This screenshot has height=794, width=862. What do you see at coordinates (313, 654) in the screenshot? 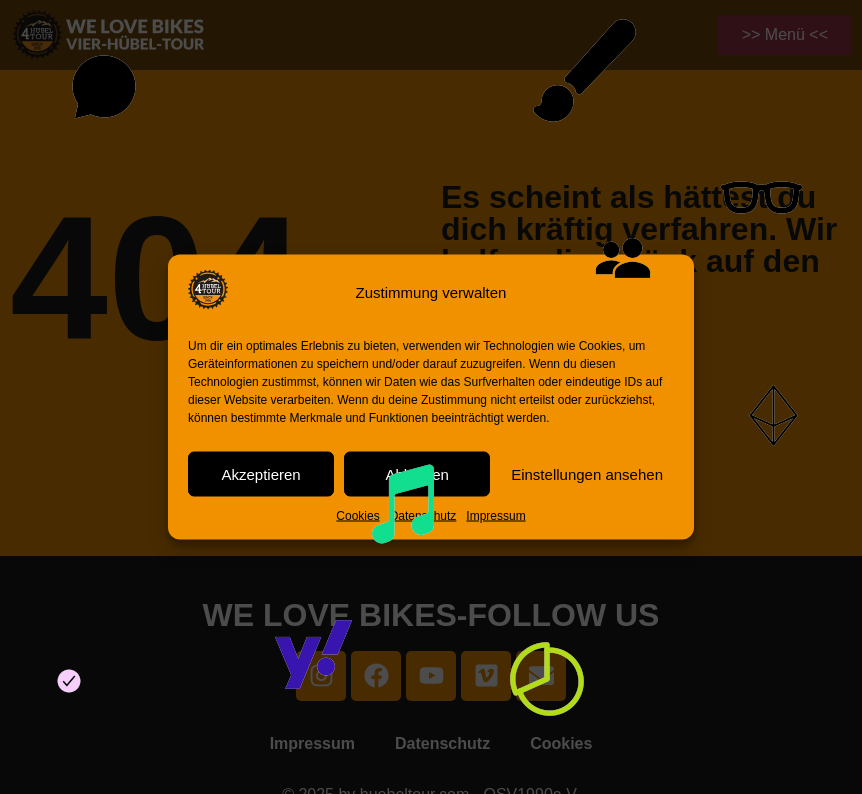
I see `open Yahoo app or website` at bounding box center [313, 654].